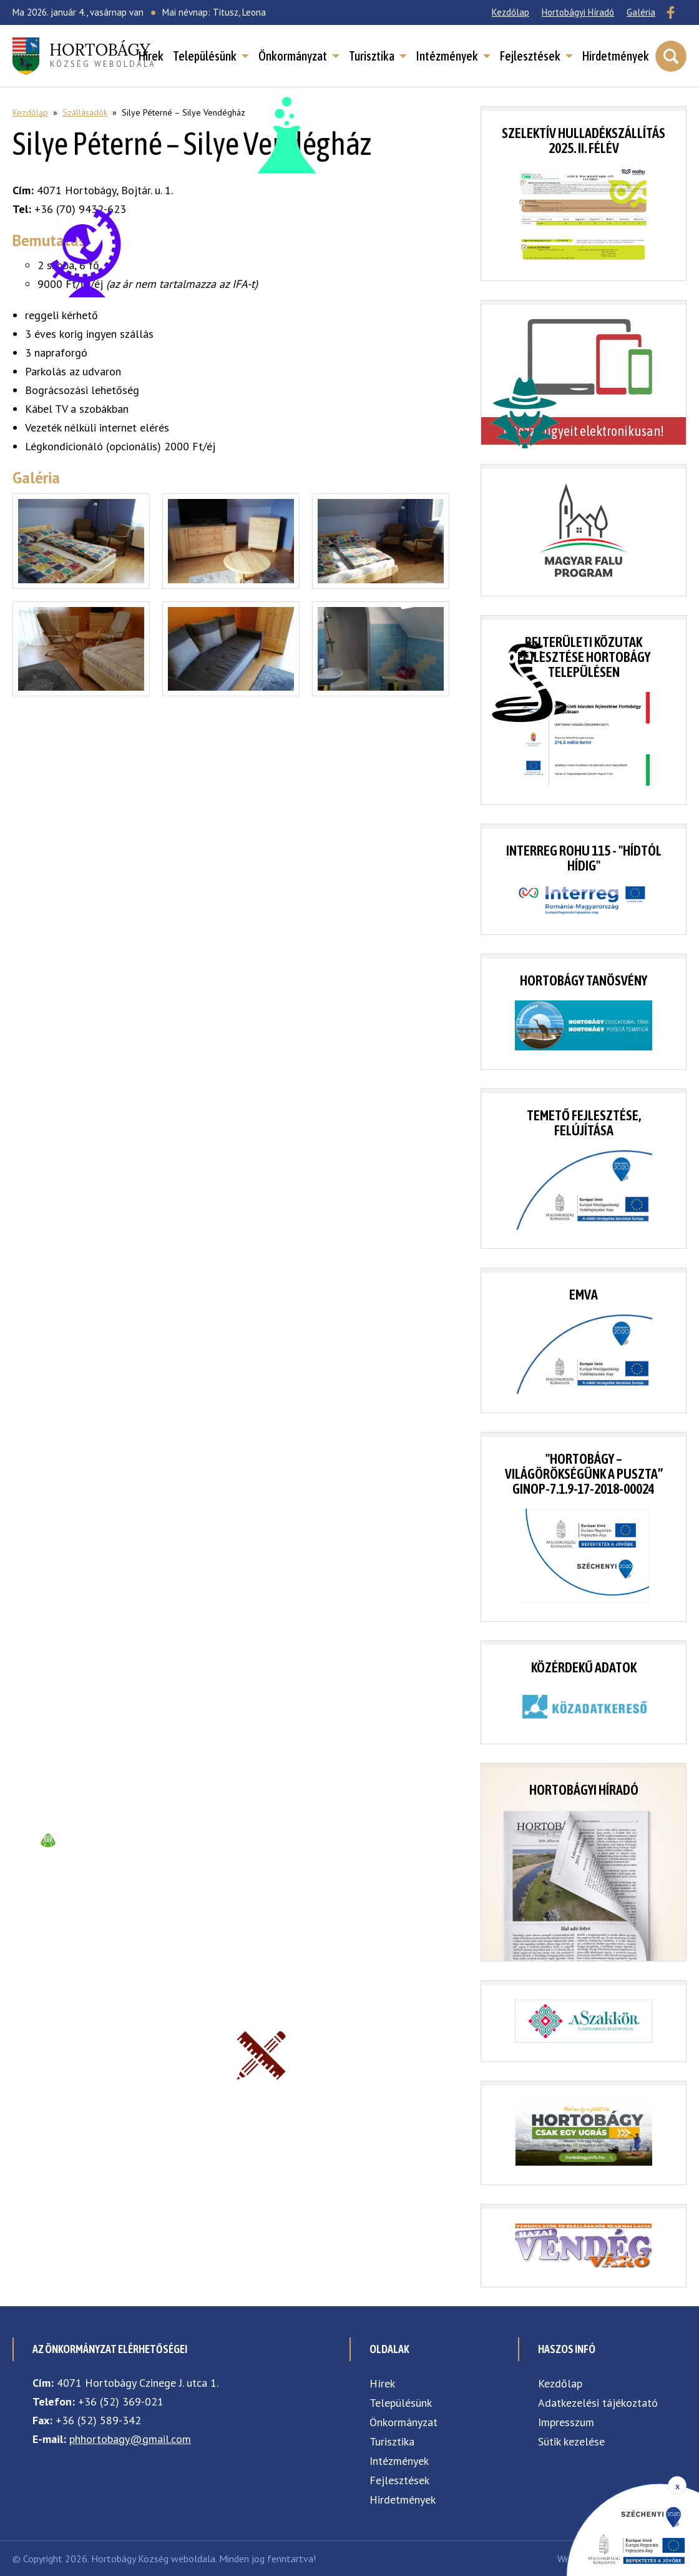  I want to click on access design or drawing tools, so click(261, 2055).